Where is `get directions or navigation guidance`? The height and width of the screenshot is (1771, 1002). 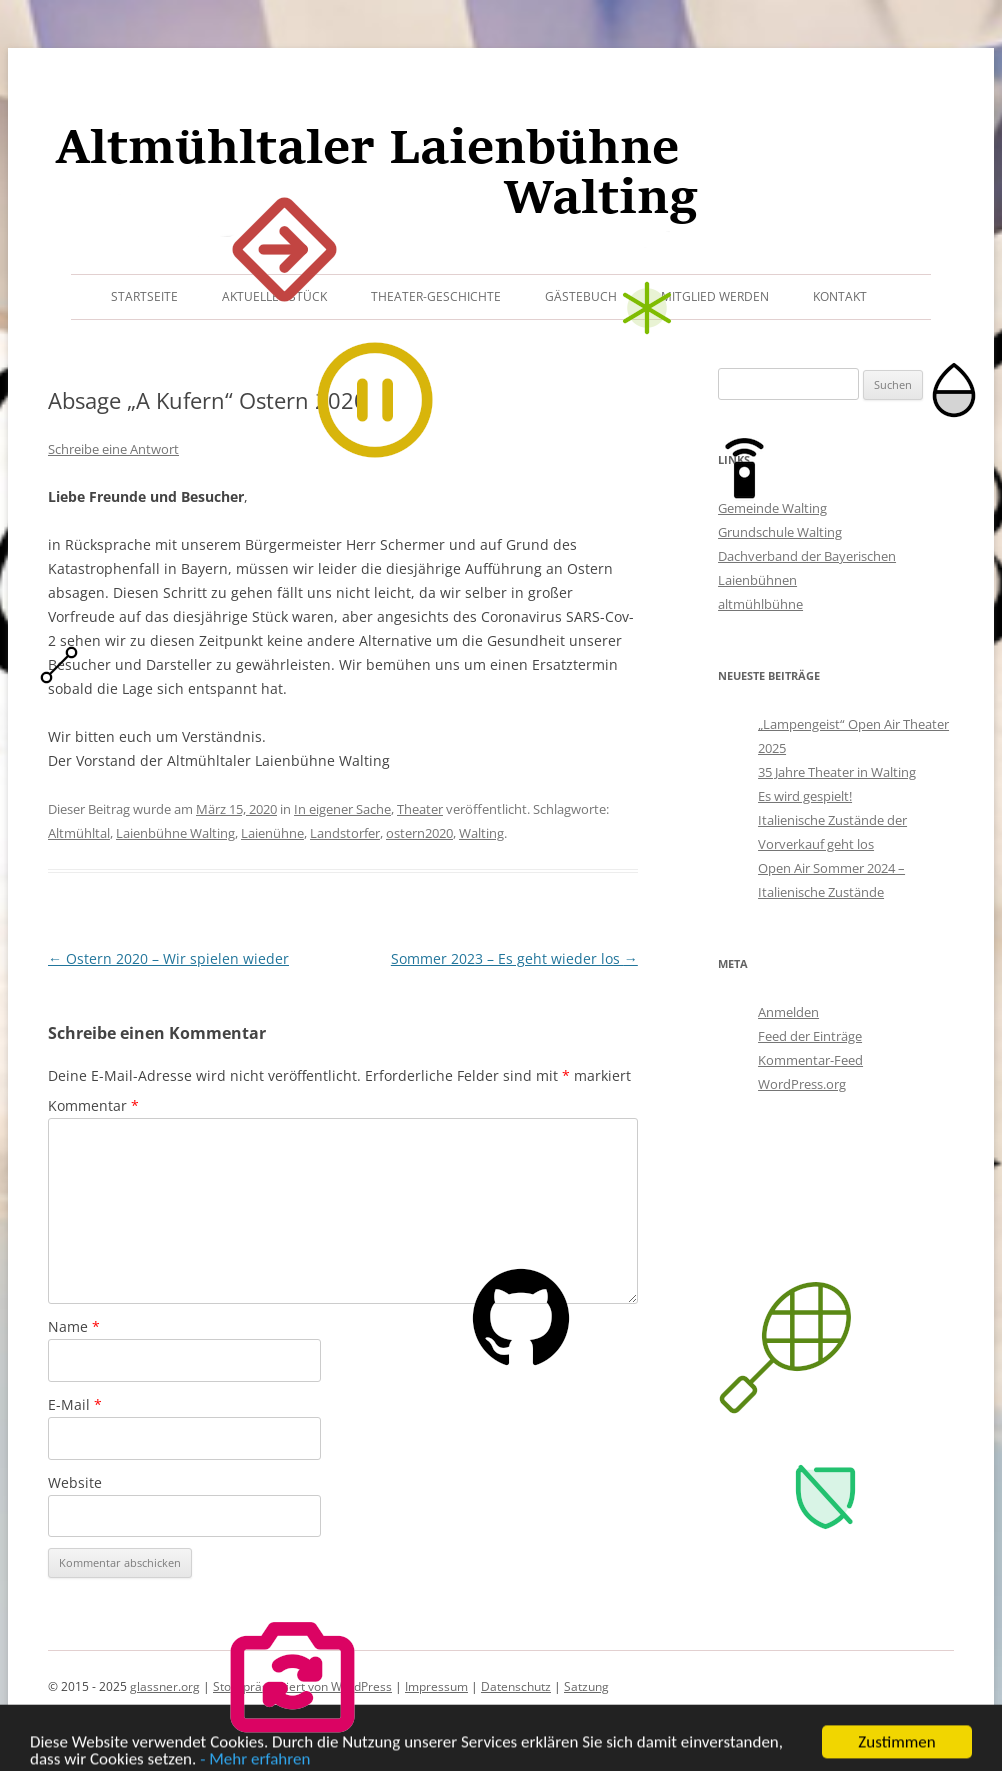
get directions or navigation guidance is located at coordinates (284, 249).